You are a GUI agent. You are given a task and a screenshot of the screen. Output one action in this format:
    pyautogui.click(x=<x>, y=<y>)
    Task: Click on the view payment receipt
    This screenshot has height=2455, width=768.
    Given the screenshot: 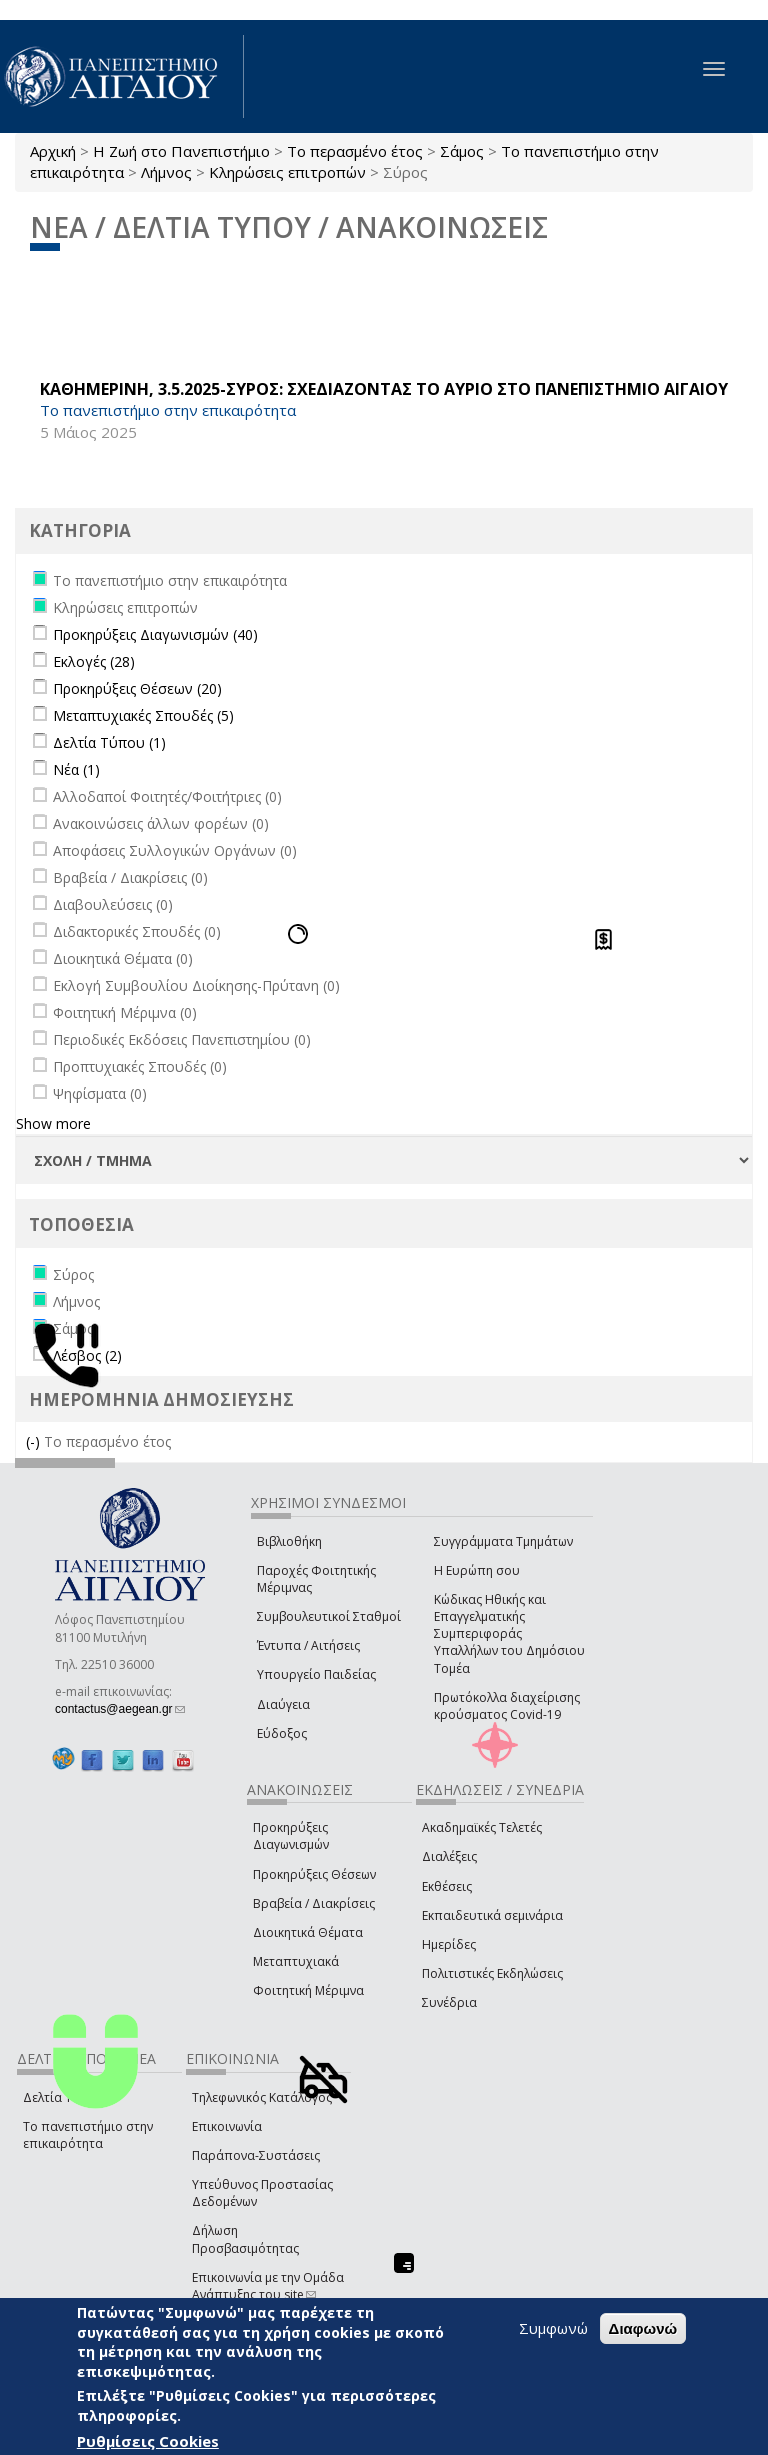 What is the action you would take?
    pyautogui.click(x=603, y=939)
    